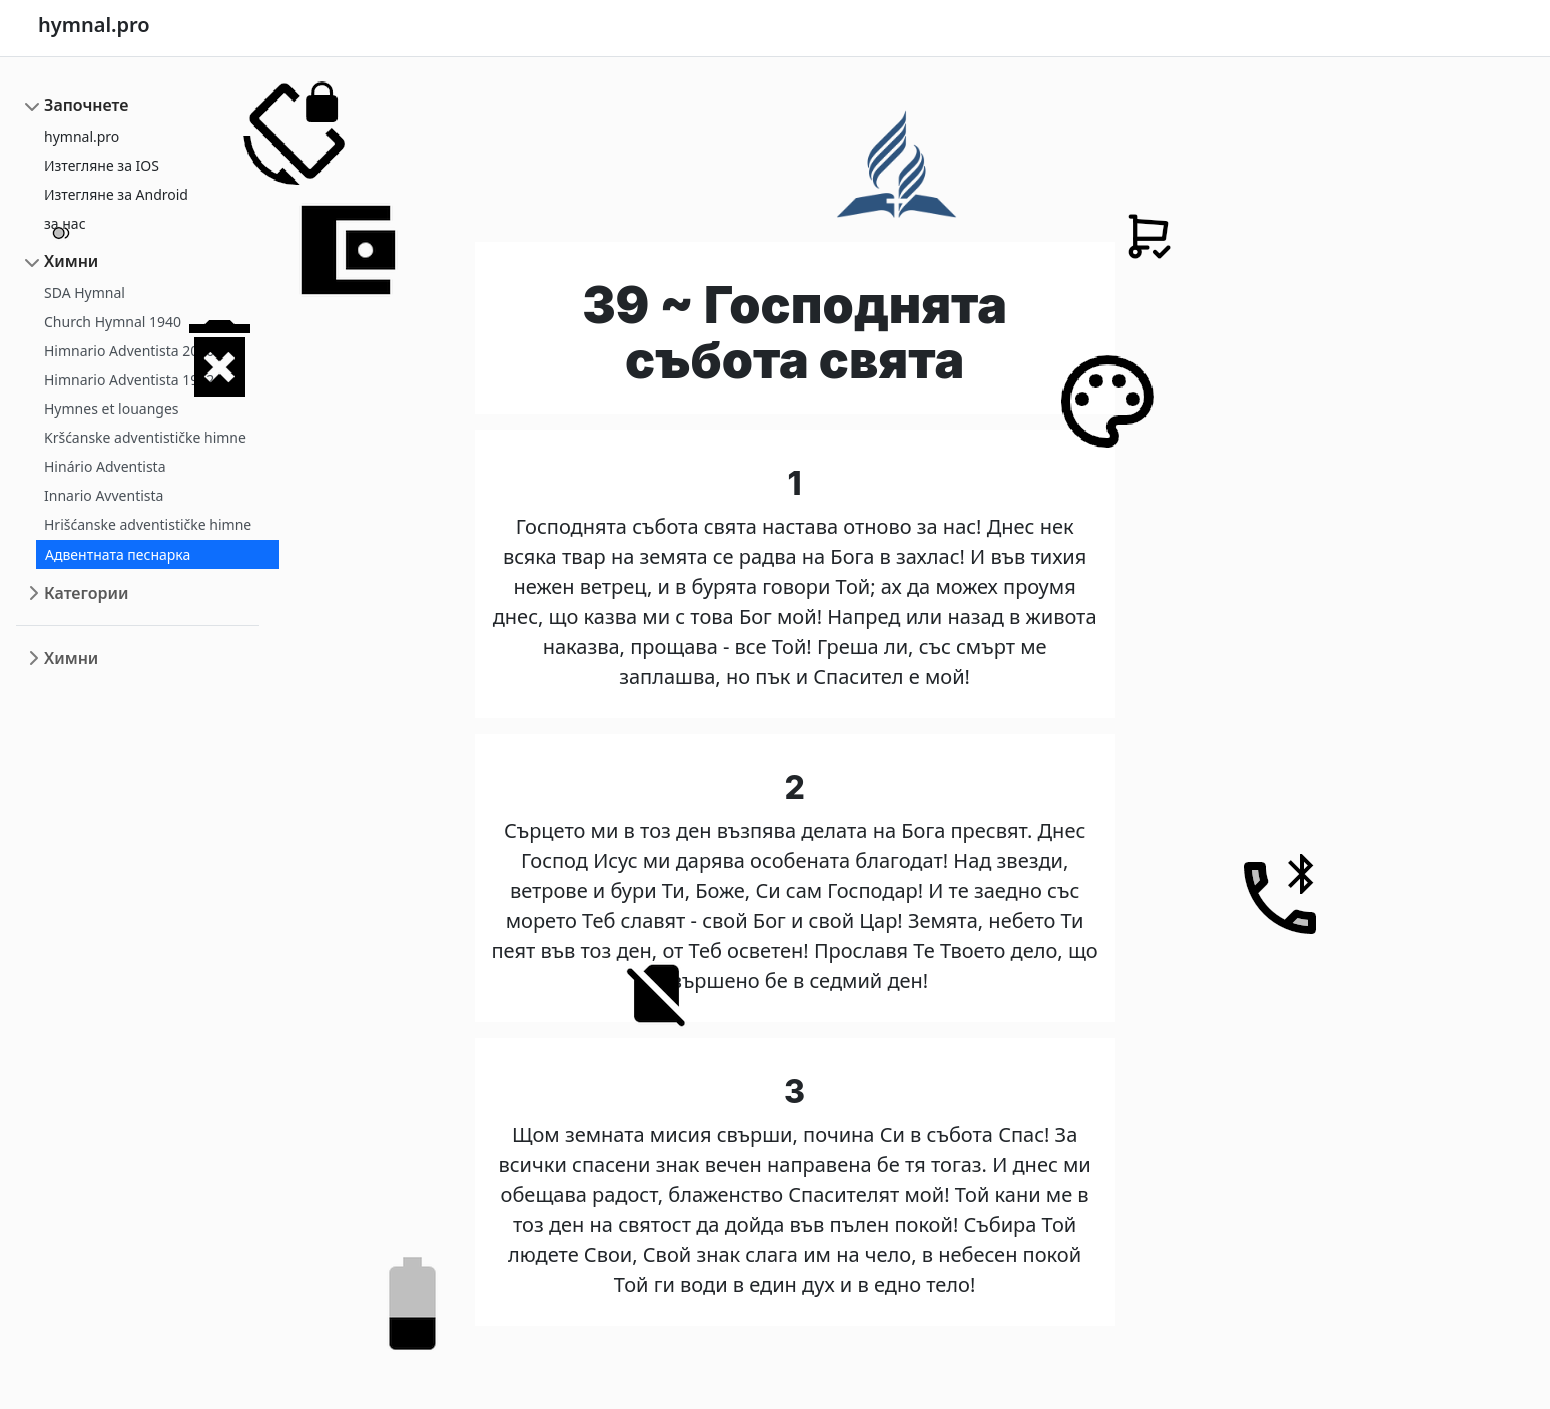 Image resolution: width=1550 pixels, height=1409 pixels. Describe the element at coordinates (346, 250) in the screenshot. I see `access your digital wallet` at that location.